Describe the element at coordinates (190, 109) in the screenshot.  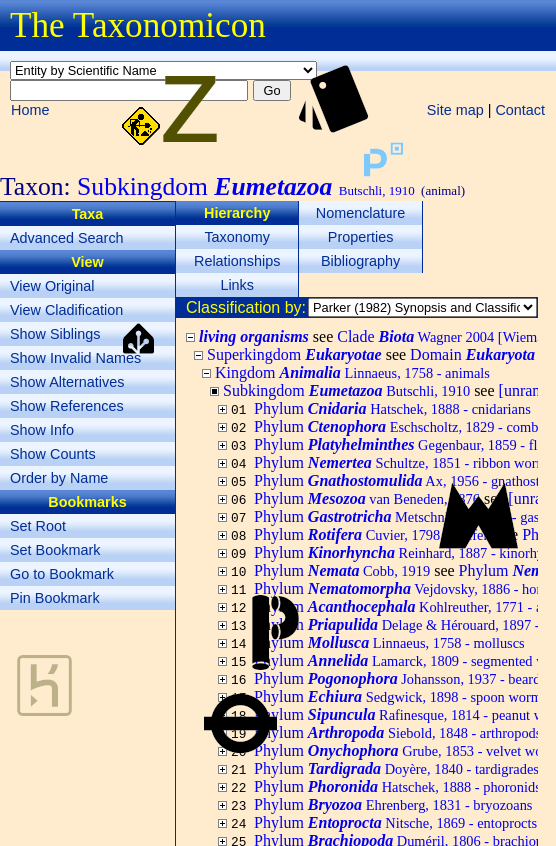
I see `open zotero reference manager` at that location.